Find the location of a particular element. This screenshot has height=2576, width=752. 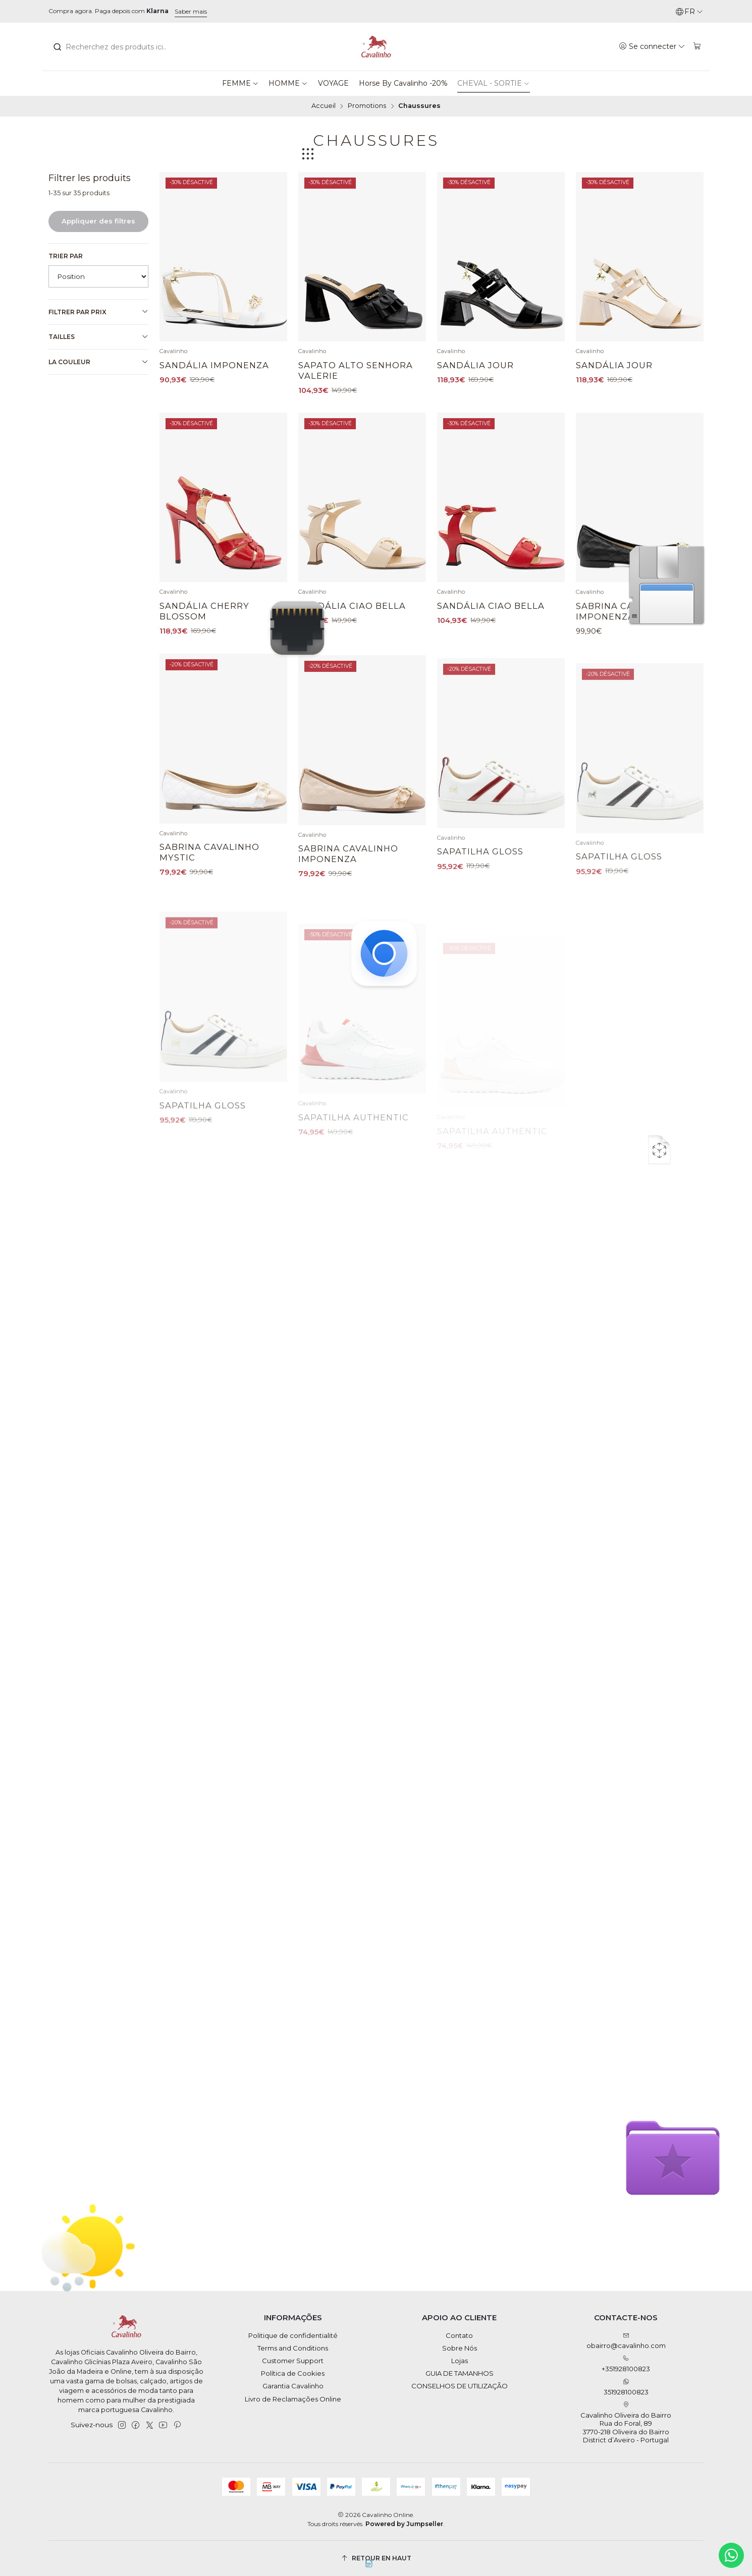

magneto-optical disk drive or storage device is located at coordinates (667, 586).